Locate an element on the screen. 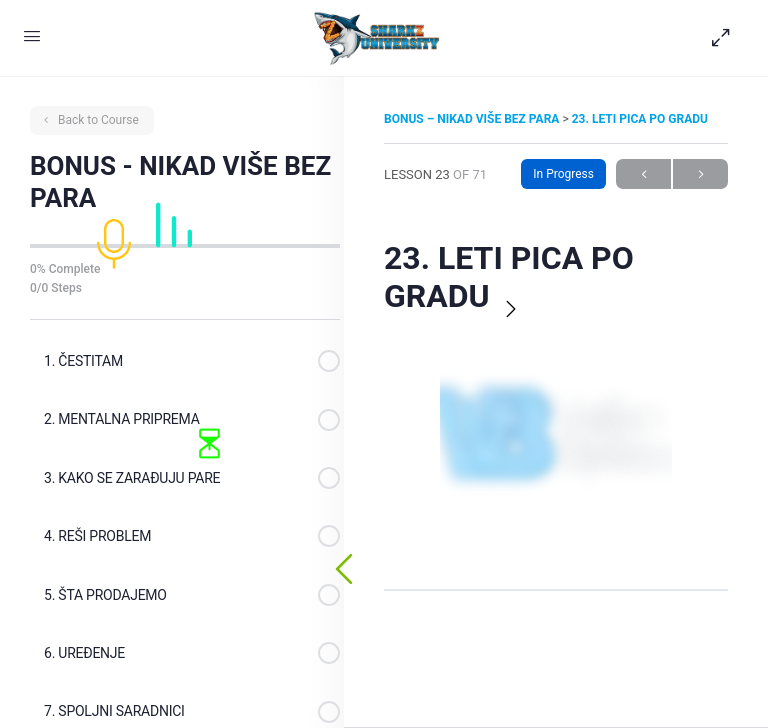 The height and width of the screenshot is (728, 768). tap to start voice input is located at coordinates (114, 243).